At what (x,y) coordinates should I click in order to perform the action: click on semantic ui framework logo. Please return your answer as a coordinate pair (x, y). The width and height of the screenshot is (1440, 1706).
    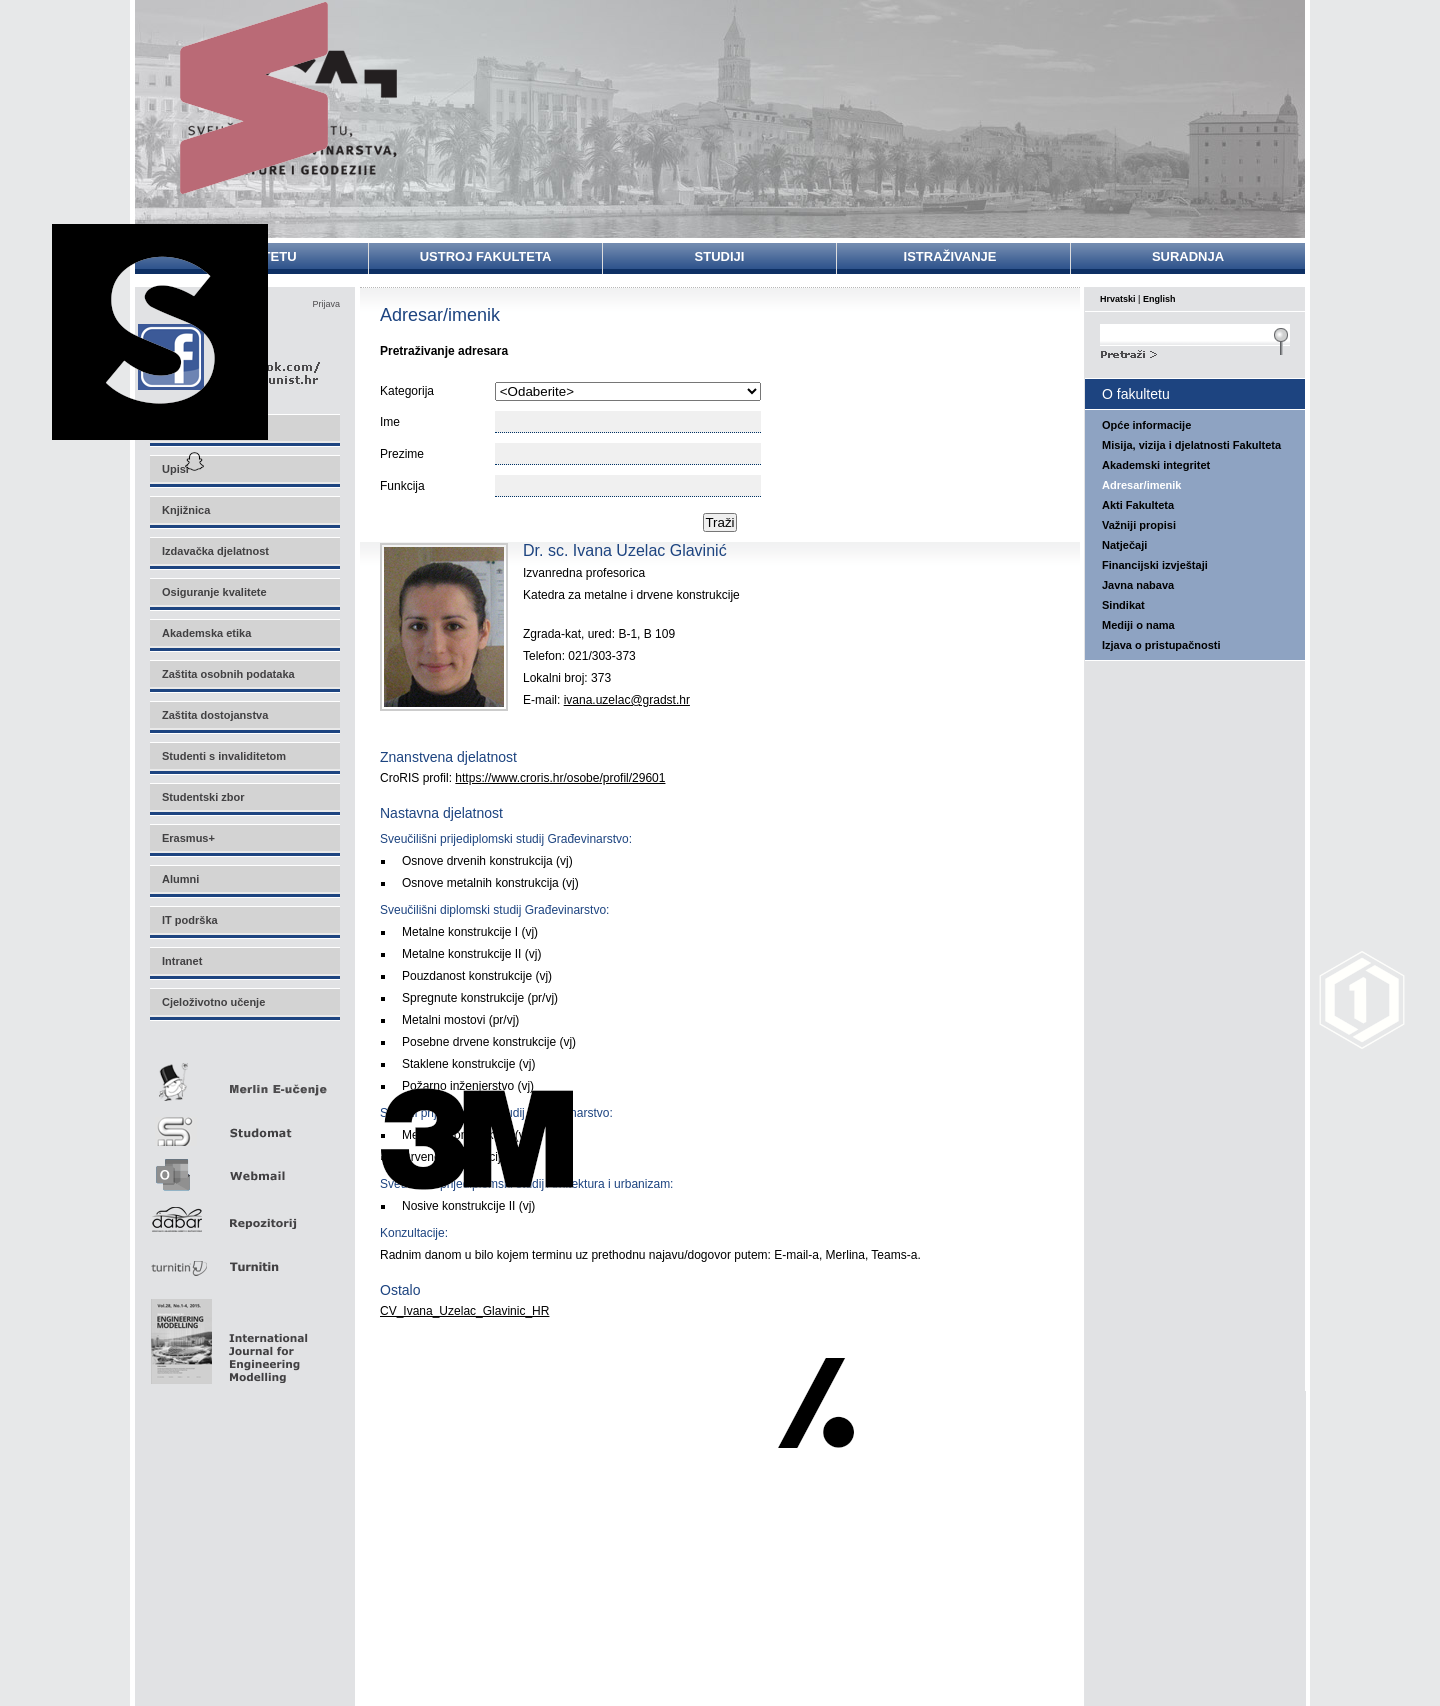
    Looking at the image, I should click on (160, 332).